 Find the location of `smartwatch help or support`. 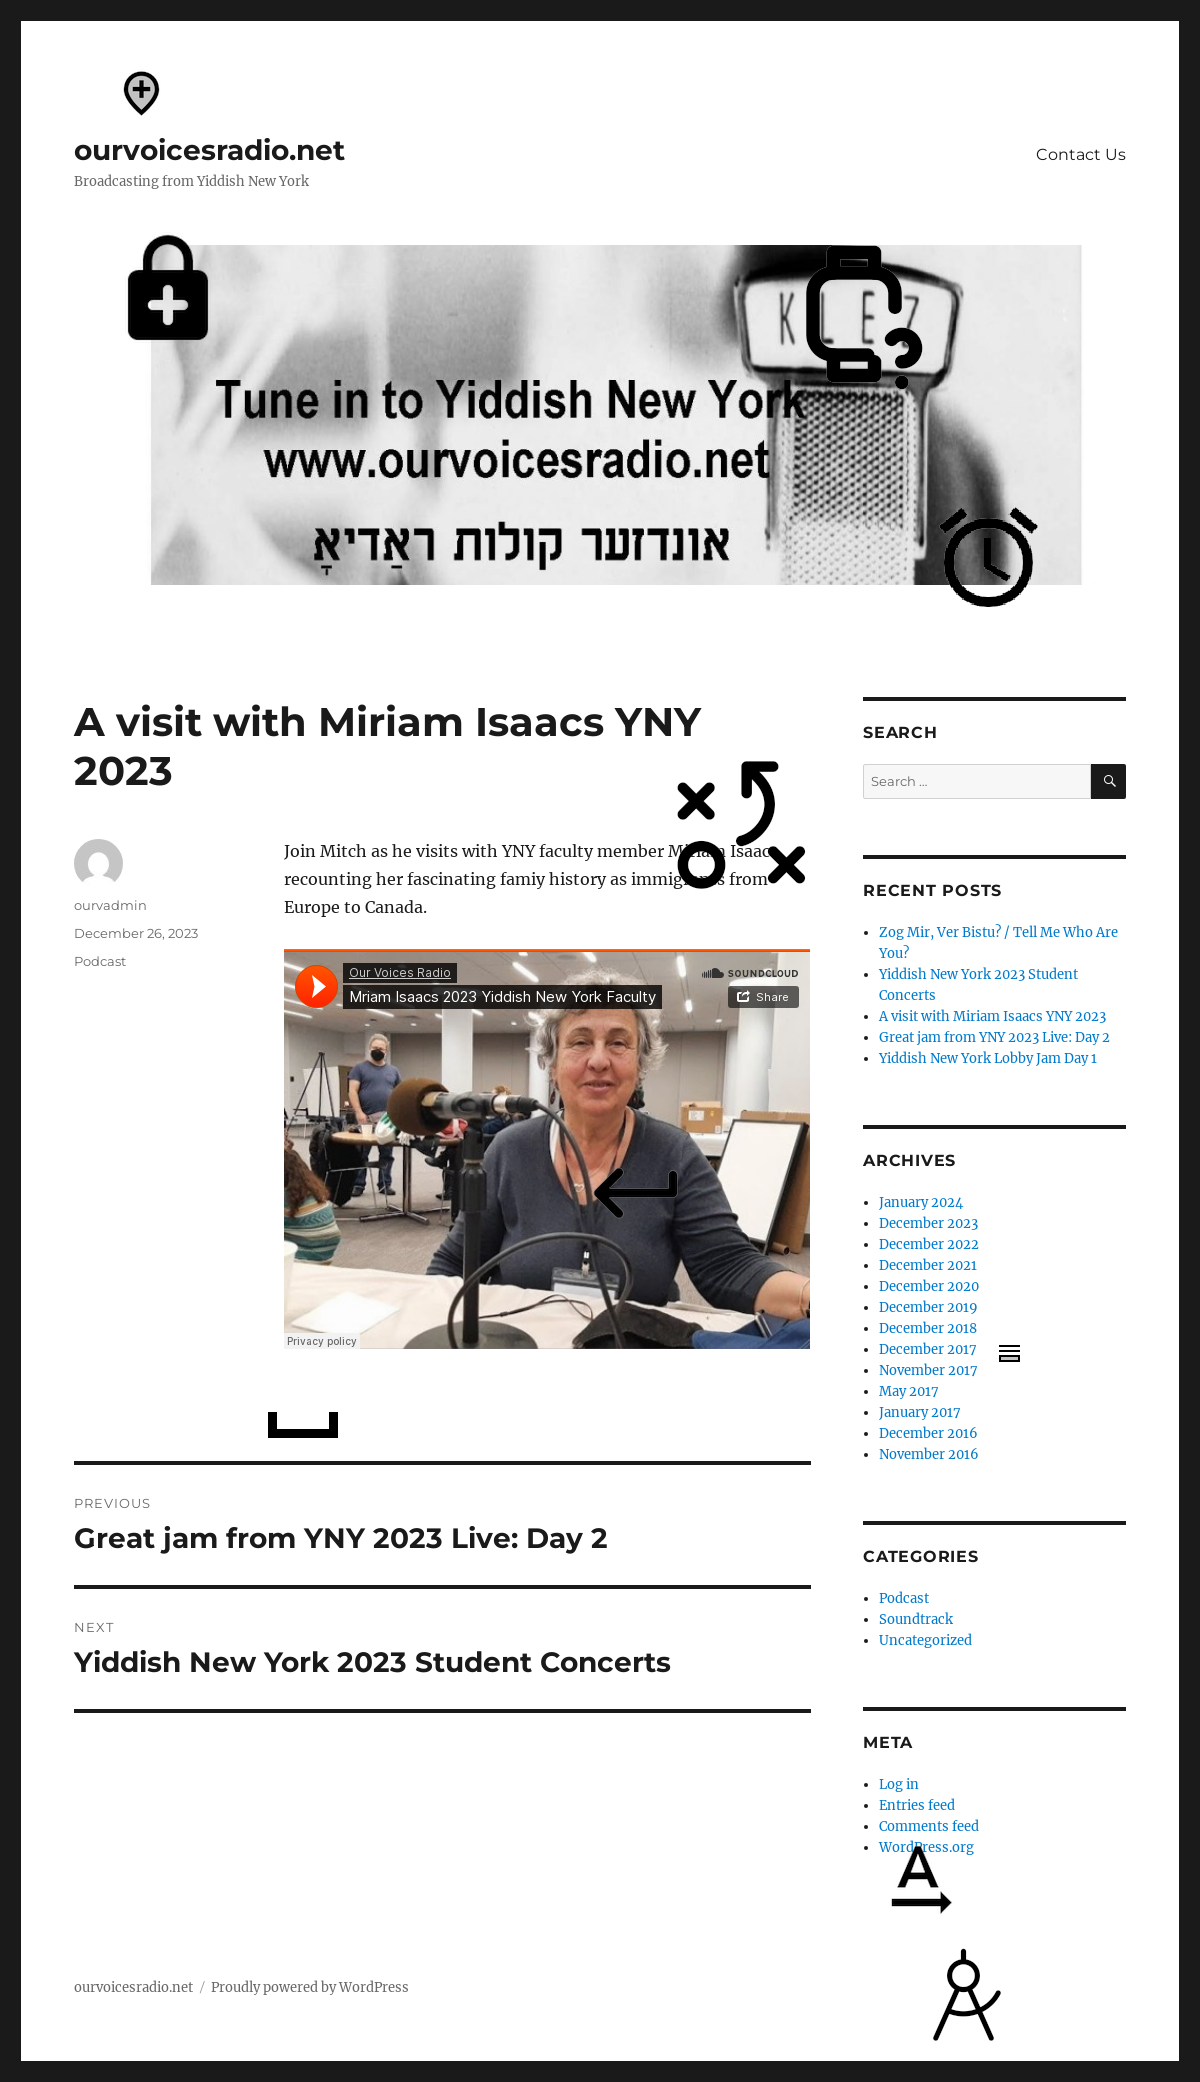

smartwatch help or support is located at coordinates (854, 314).